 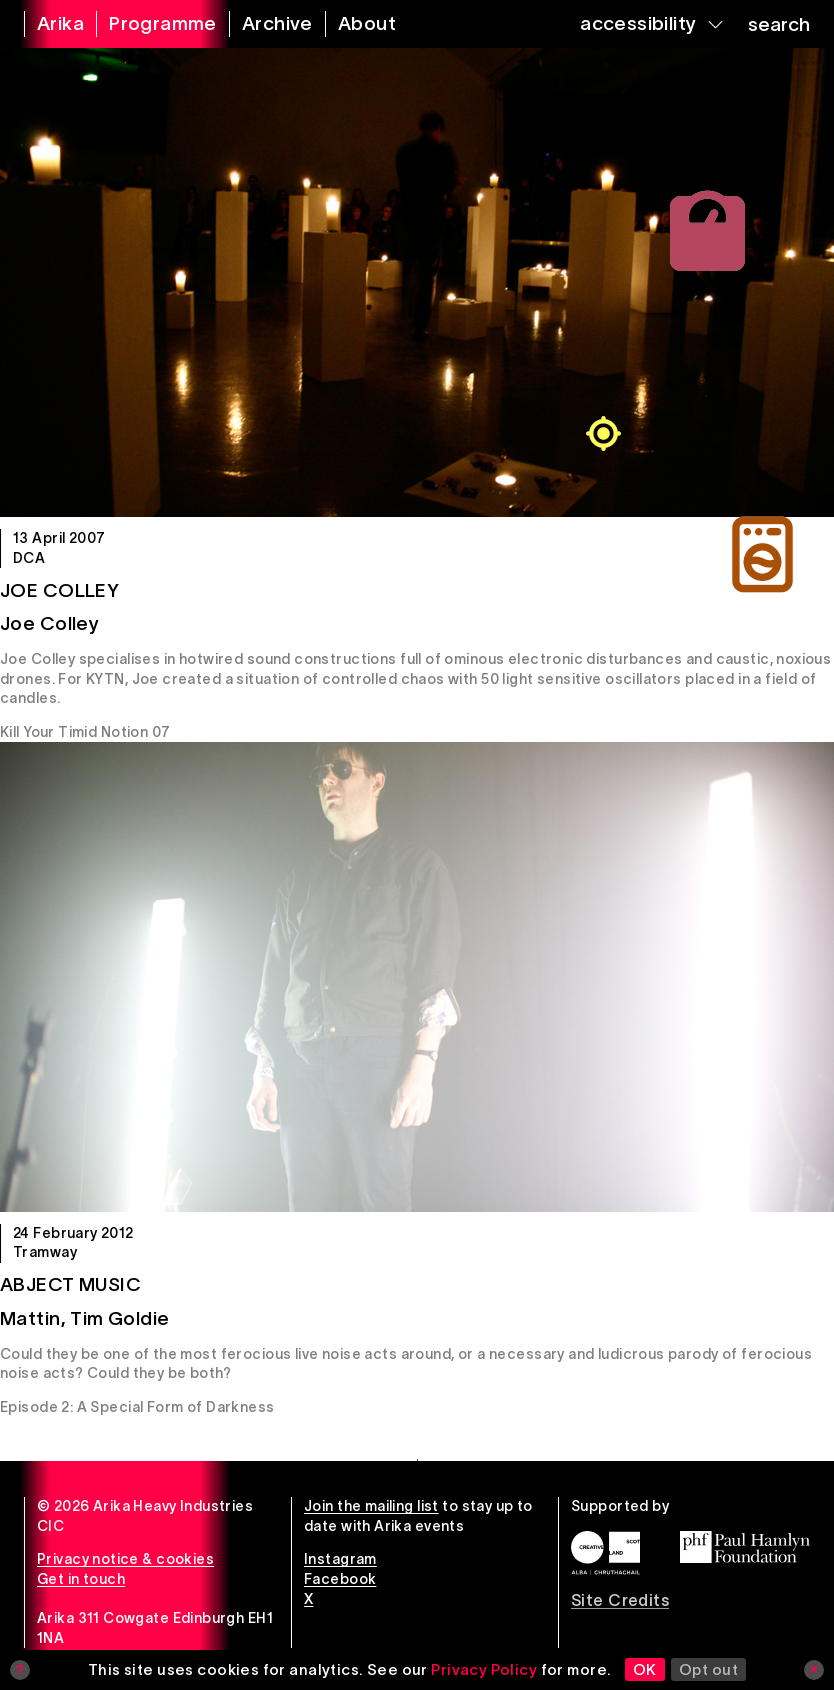 I want to click on center map on current location, so click(x=603, y=433).